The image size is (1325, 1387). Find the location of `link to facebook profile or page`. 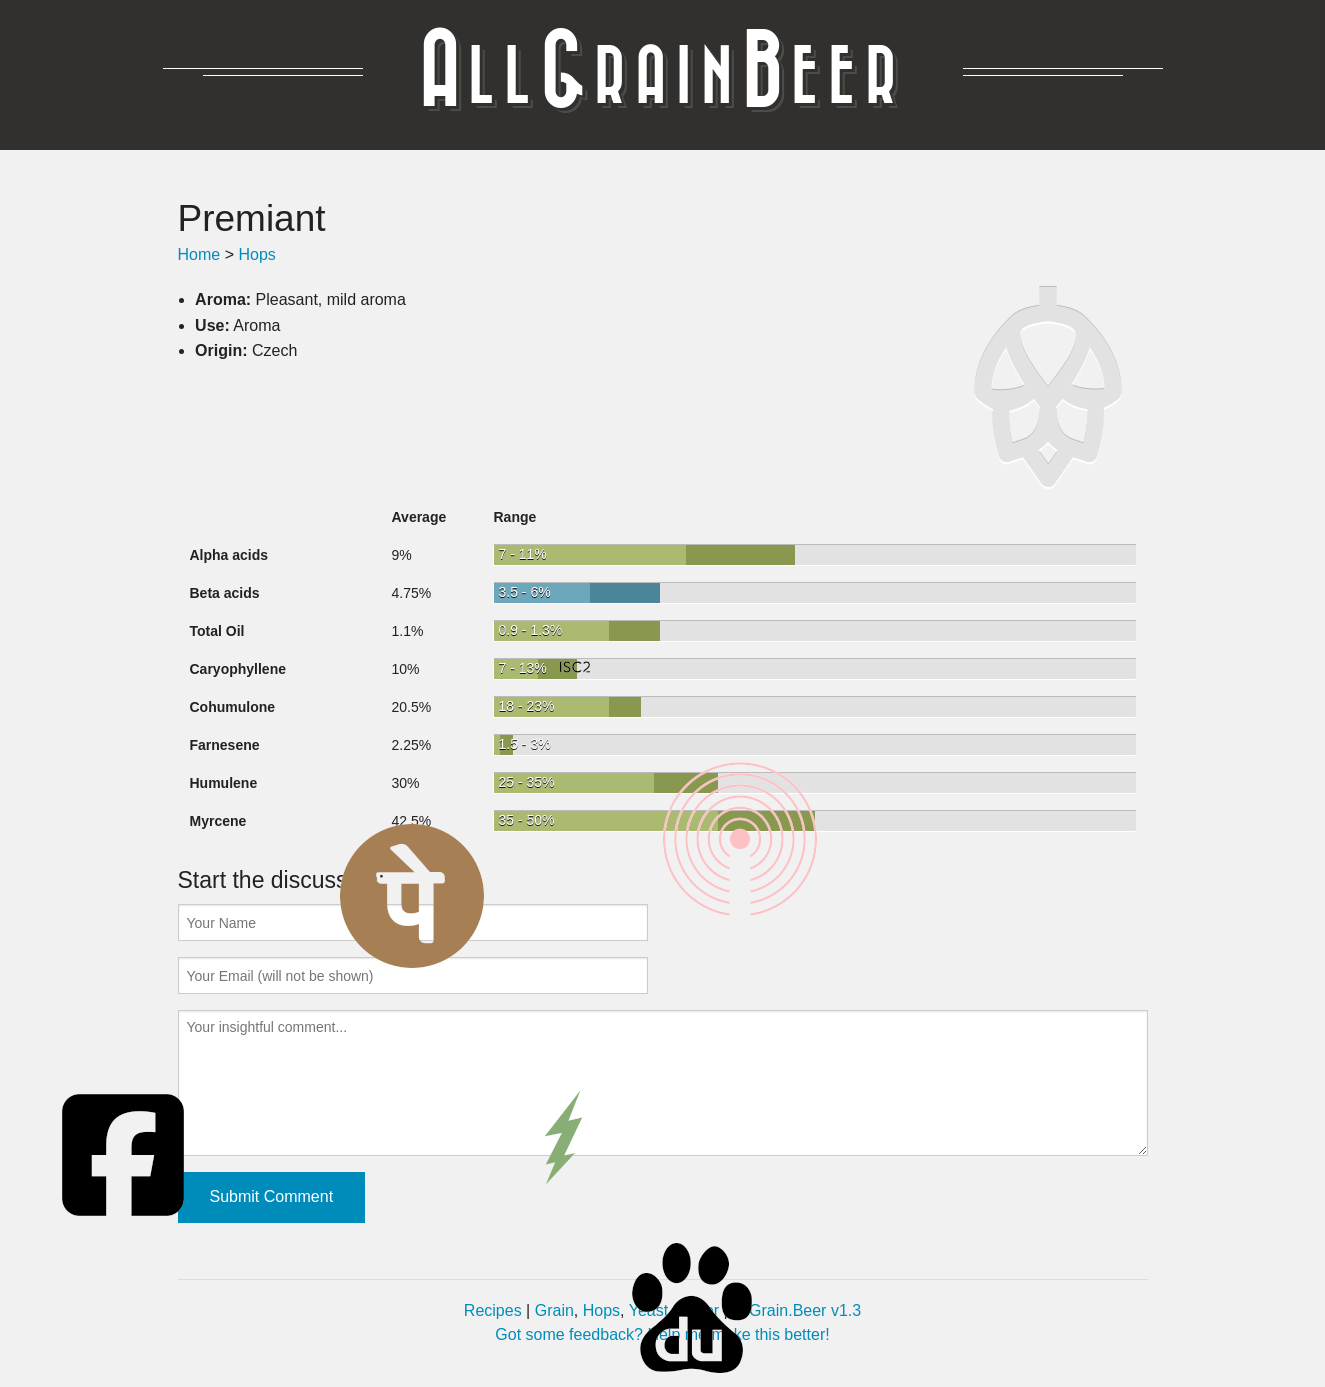

link to facebook profile or page is located at coordinates (123, 1155).